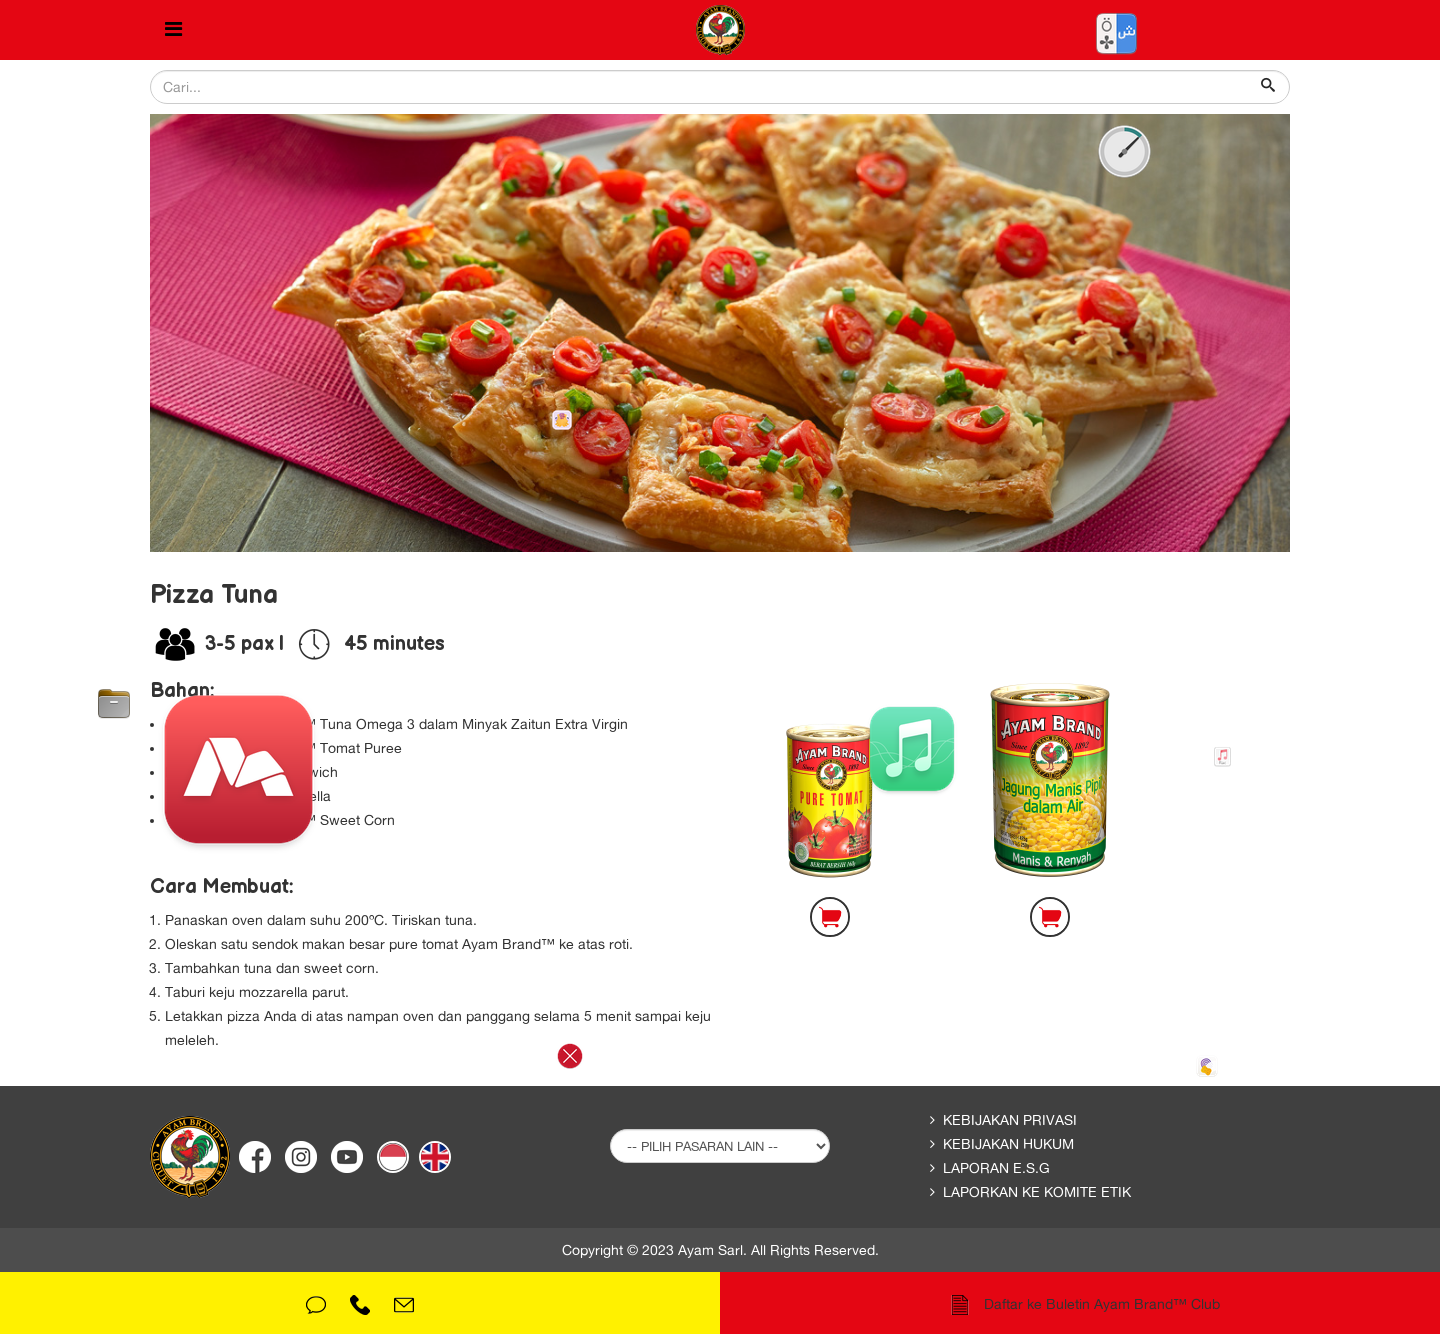 The height and width of the screenshot is (1334, 1440). Describe the element at coordinates (238, 769) in the screenshot. I see `open master pdf editor application` at that location.